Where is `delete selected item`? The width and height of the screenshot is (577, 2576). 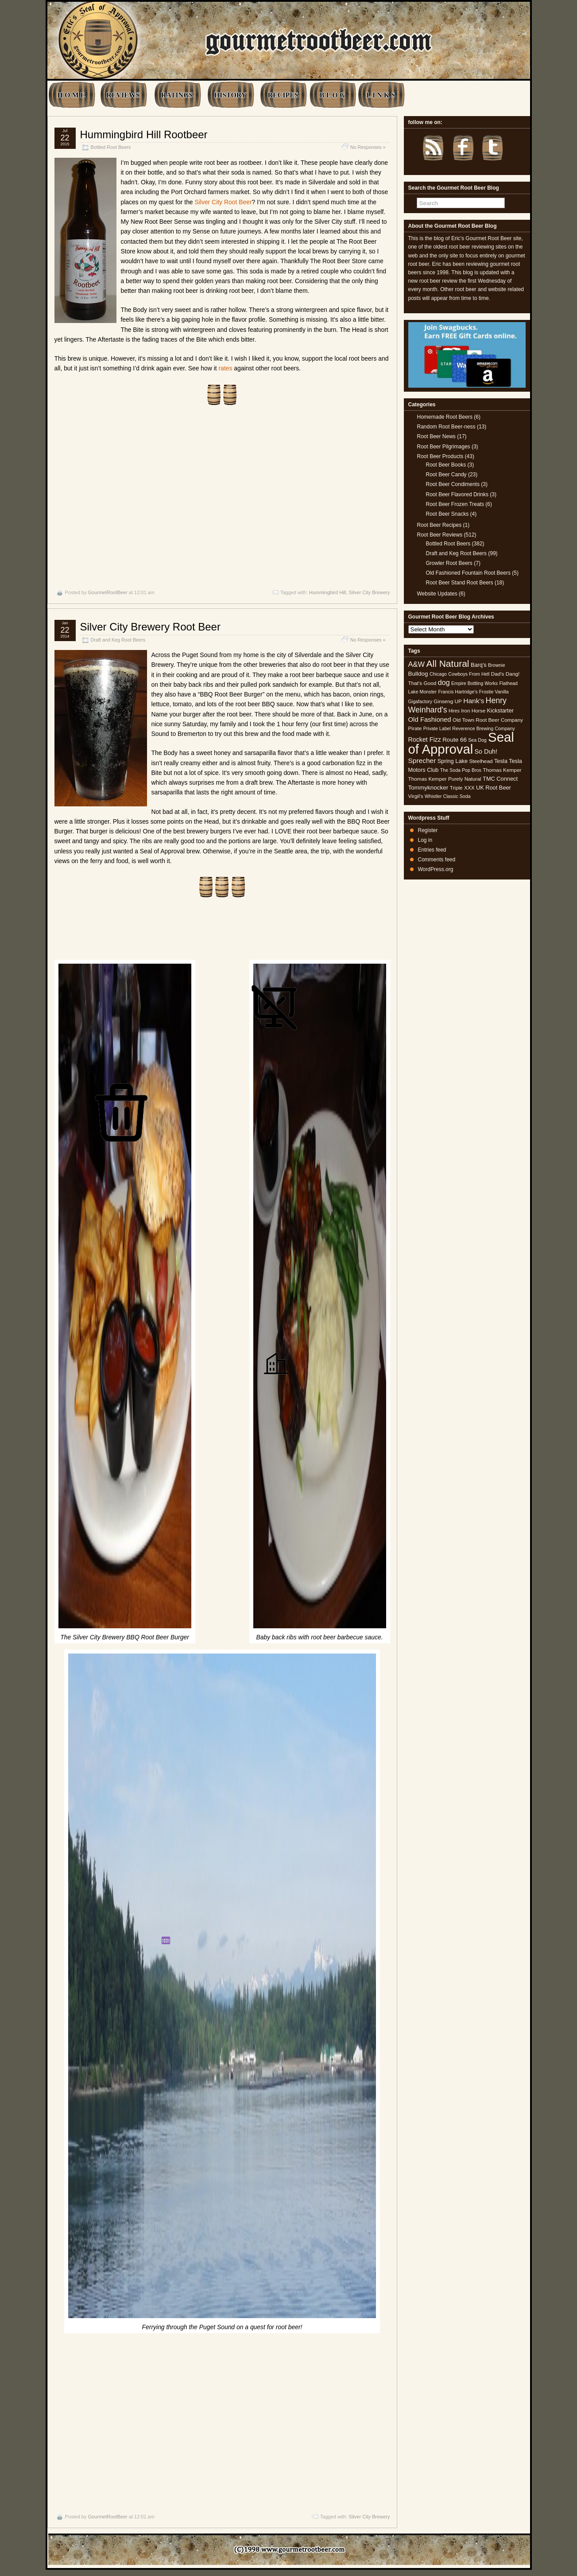 delete selected item is located at coordinates (121, 1113).